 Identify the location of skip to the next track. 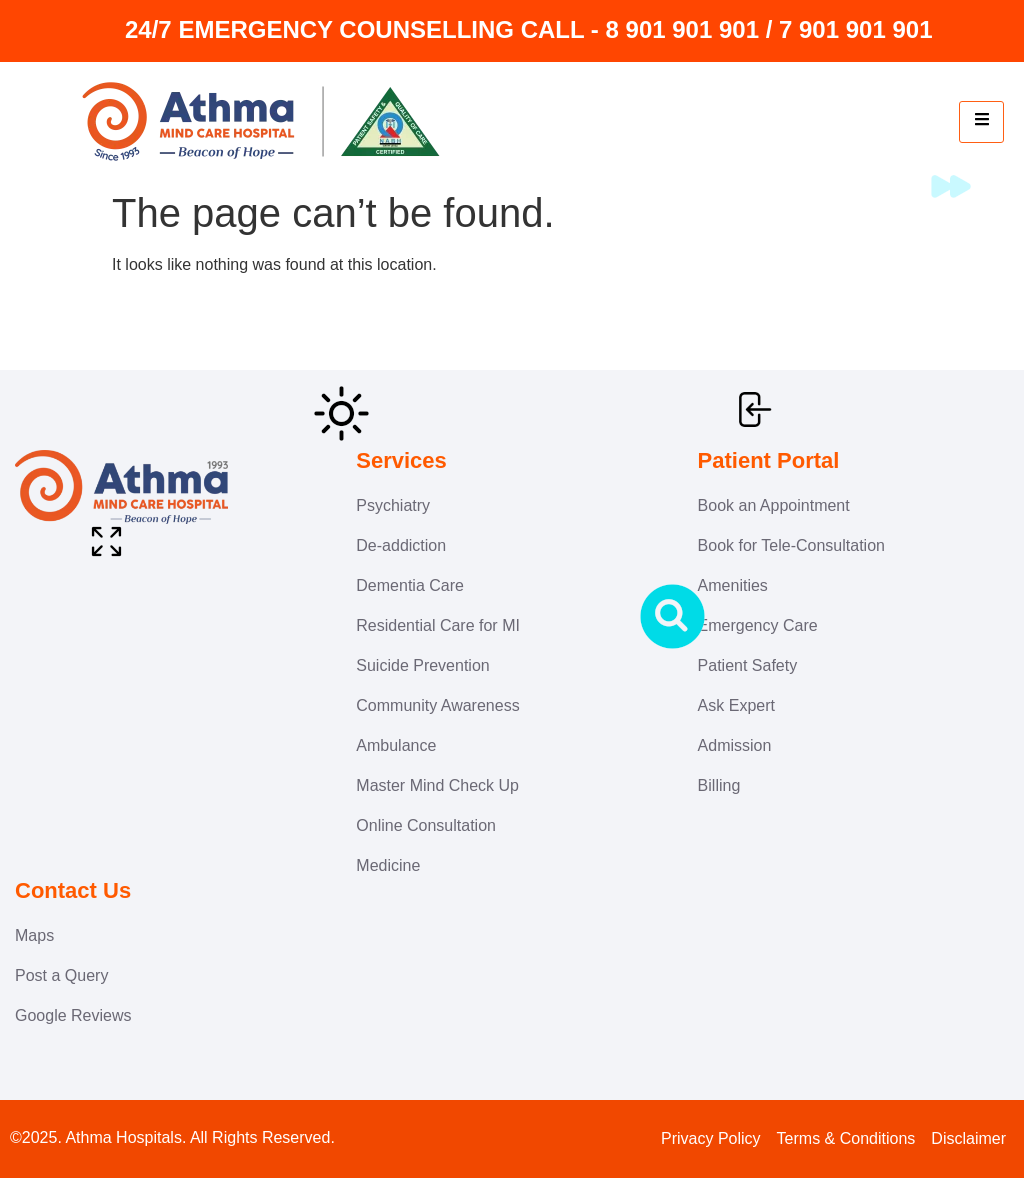
(950, 185).